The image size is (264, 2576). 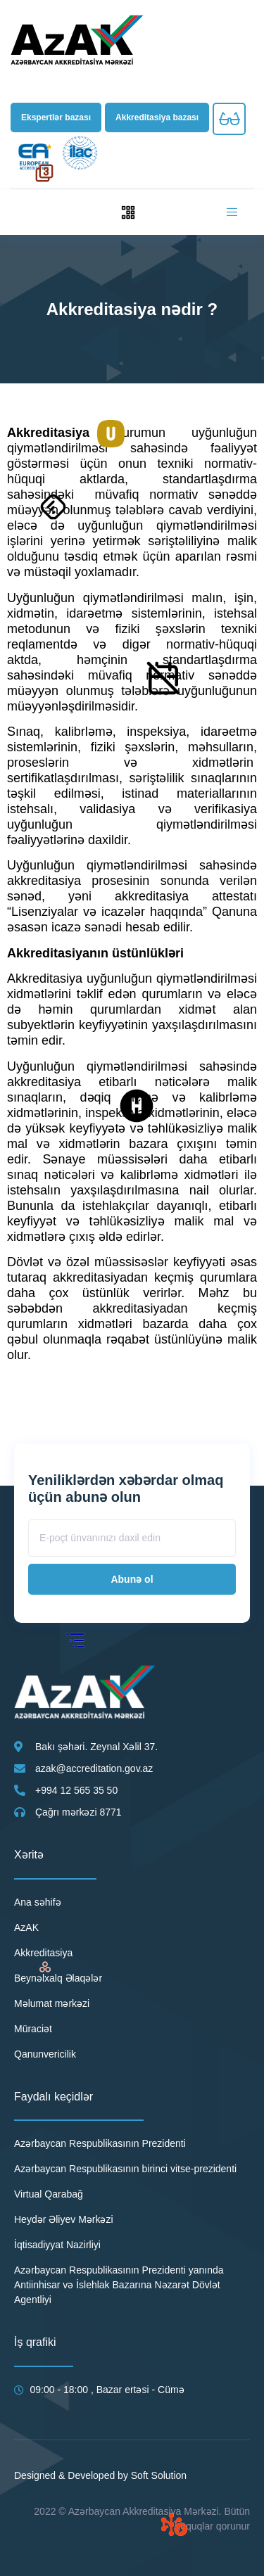 What do you see at coordinates (53, 506) in the screenshot?
I see `open feedly app` at bounding box center [53, 506].